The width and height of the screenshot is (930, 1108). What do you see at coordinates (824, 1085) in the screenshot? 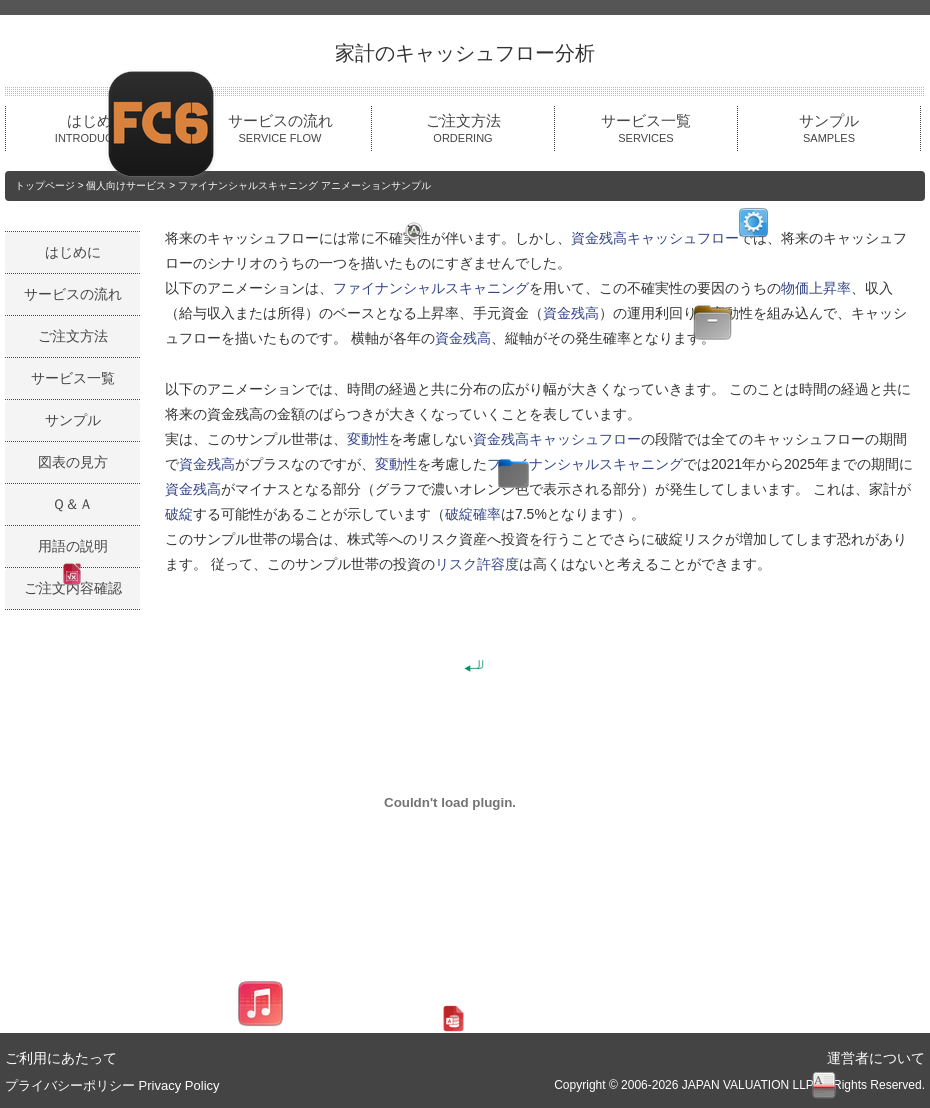
I see `open document scanner application` at bounding box center [824, 1085].